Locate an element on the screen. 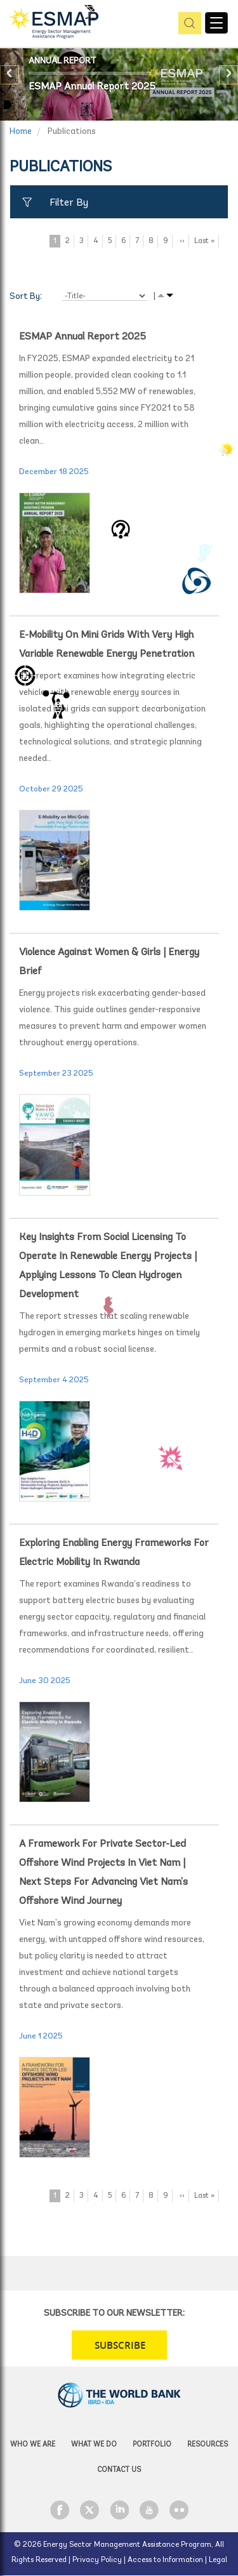 This screenshot has height=2576, width=238. indicates scattered showers with partial sun is located at coordinates (226, 449).